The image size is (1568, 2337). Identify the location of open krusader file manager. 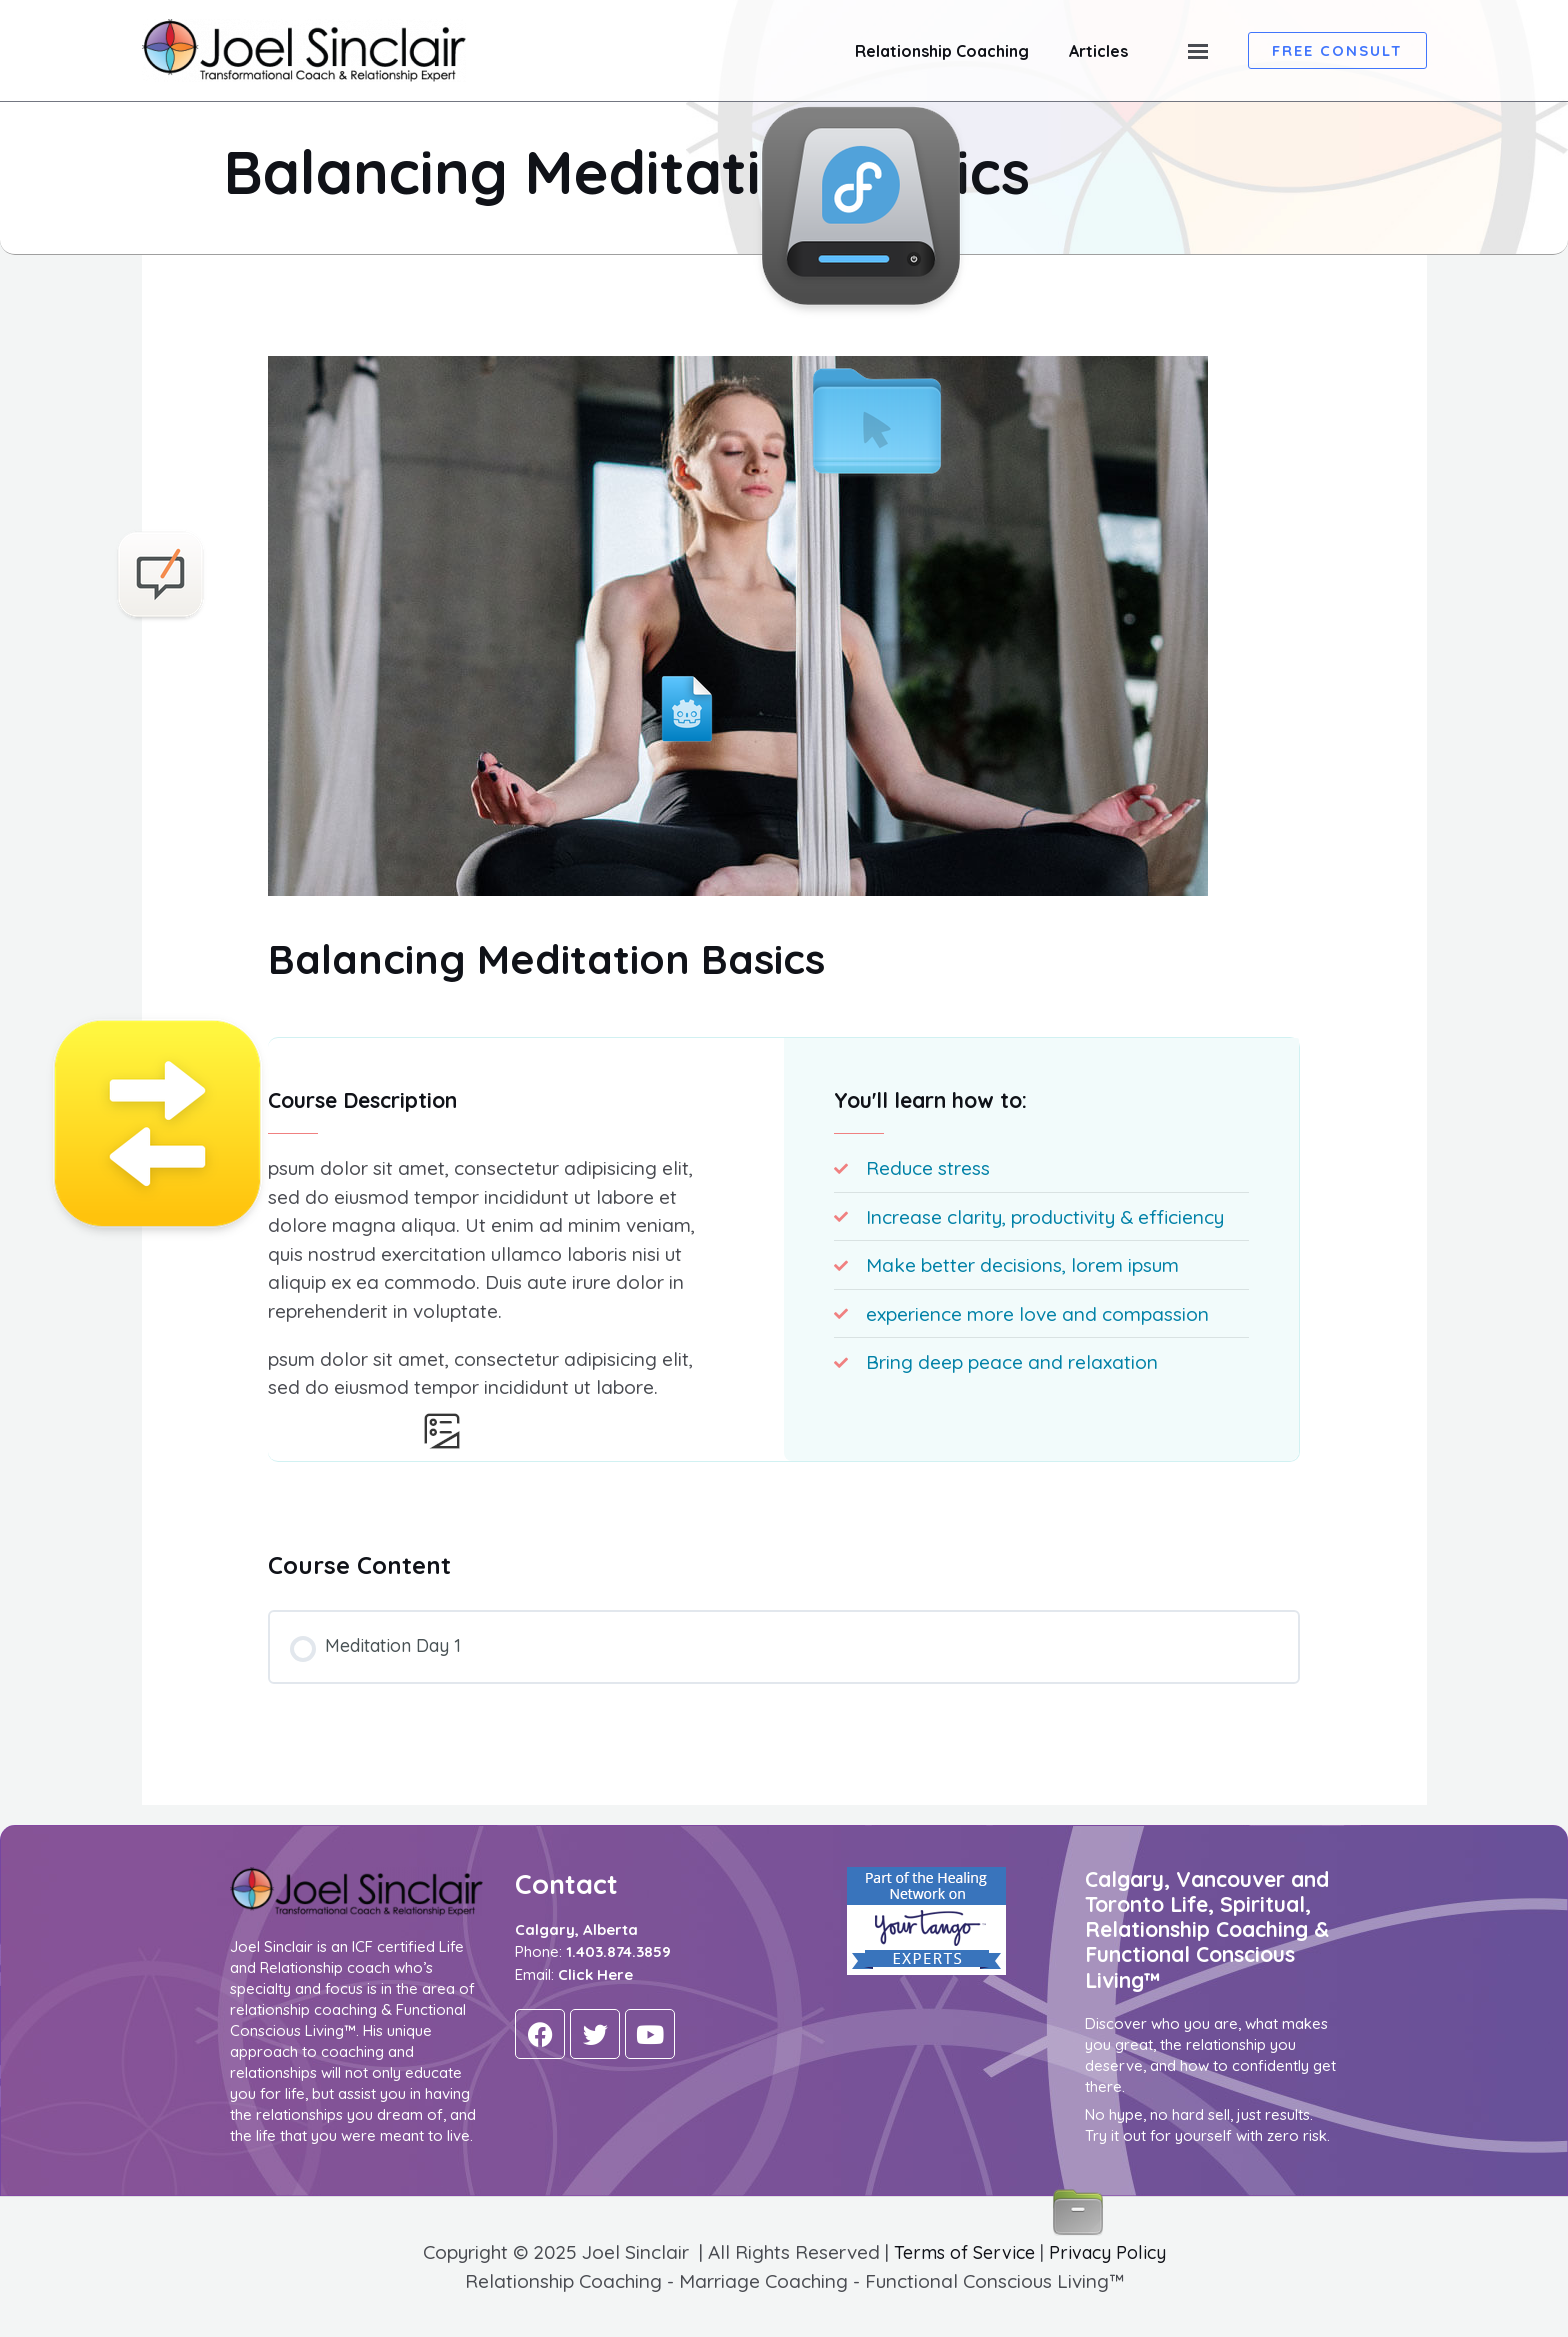
(877, 421).